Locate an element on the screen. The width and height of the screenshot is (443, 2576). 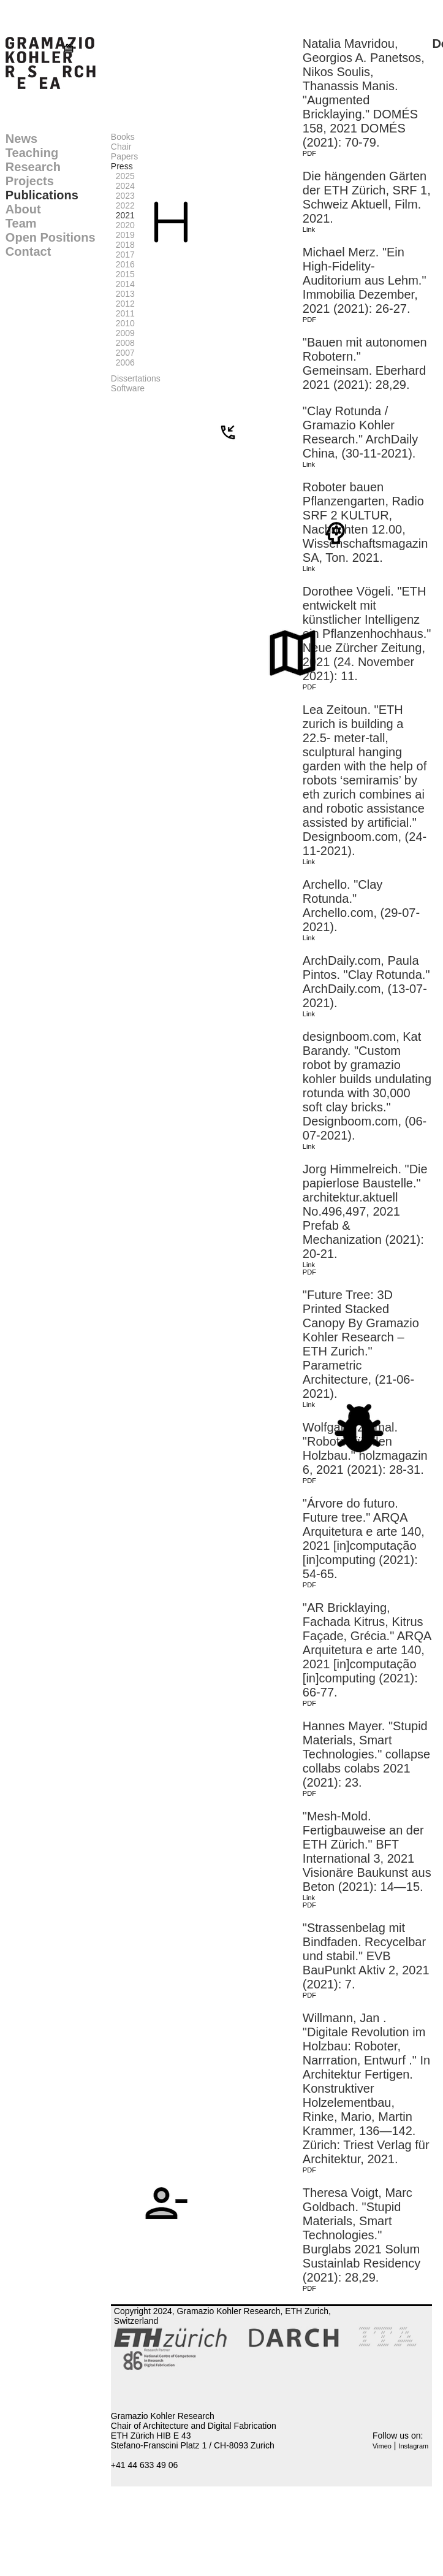
view or redeem a gift card is located at coordinates (69, 48).